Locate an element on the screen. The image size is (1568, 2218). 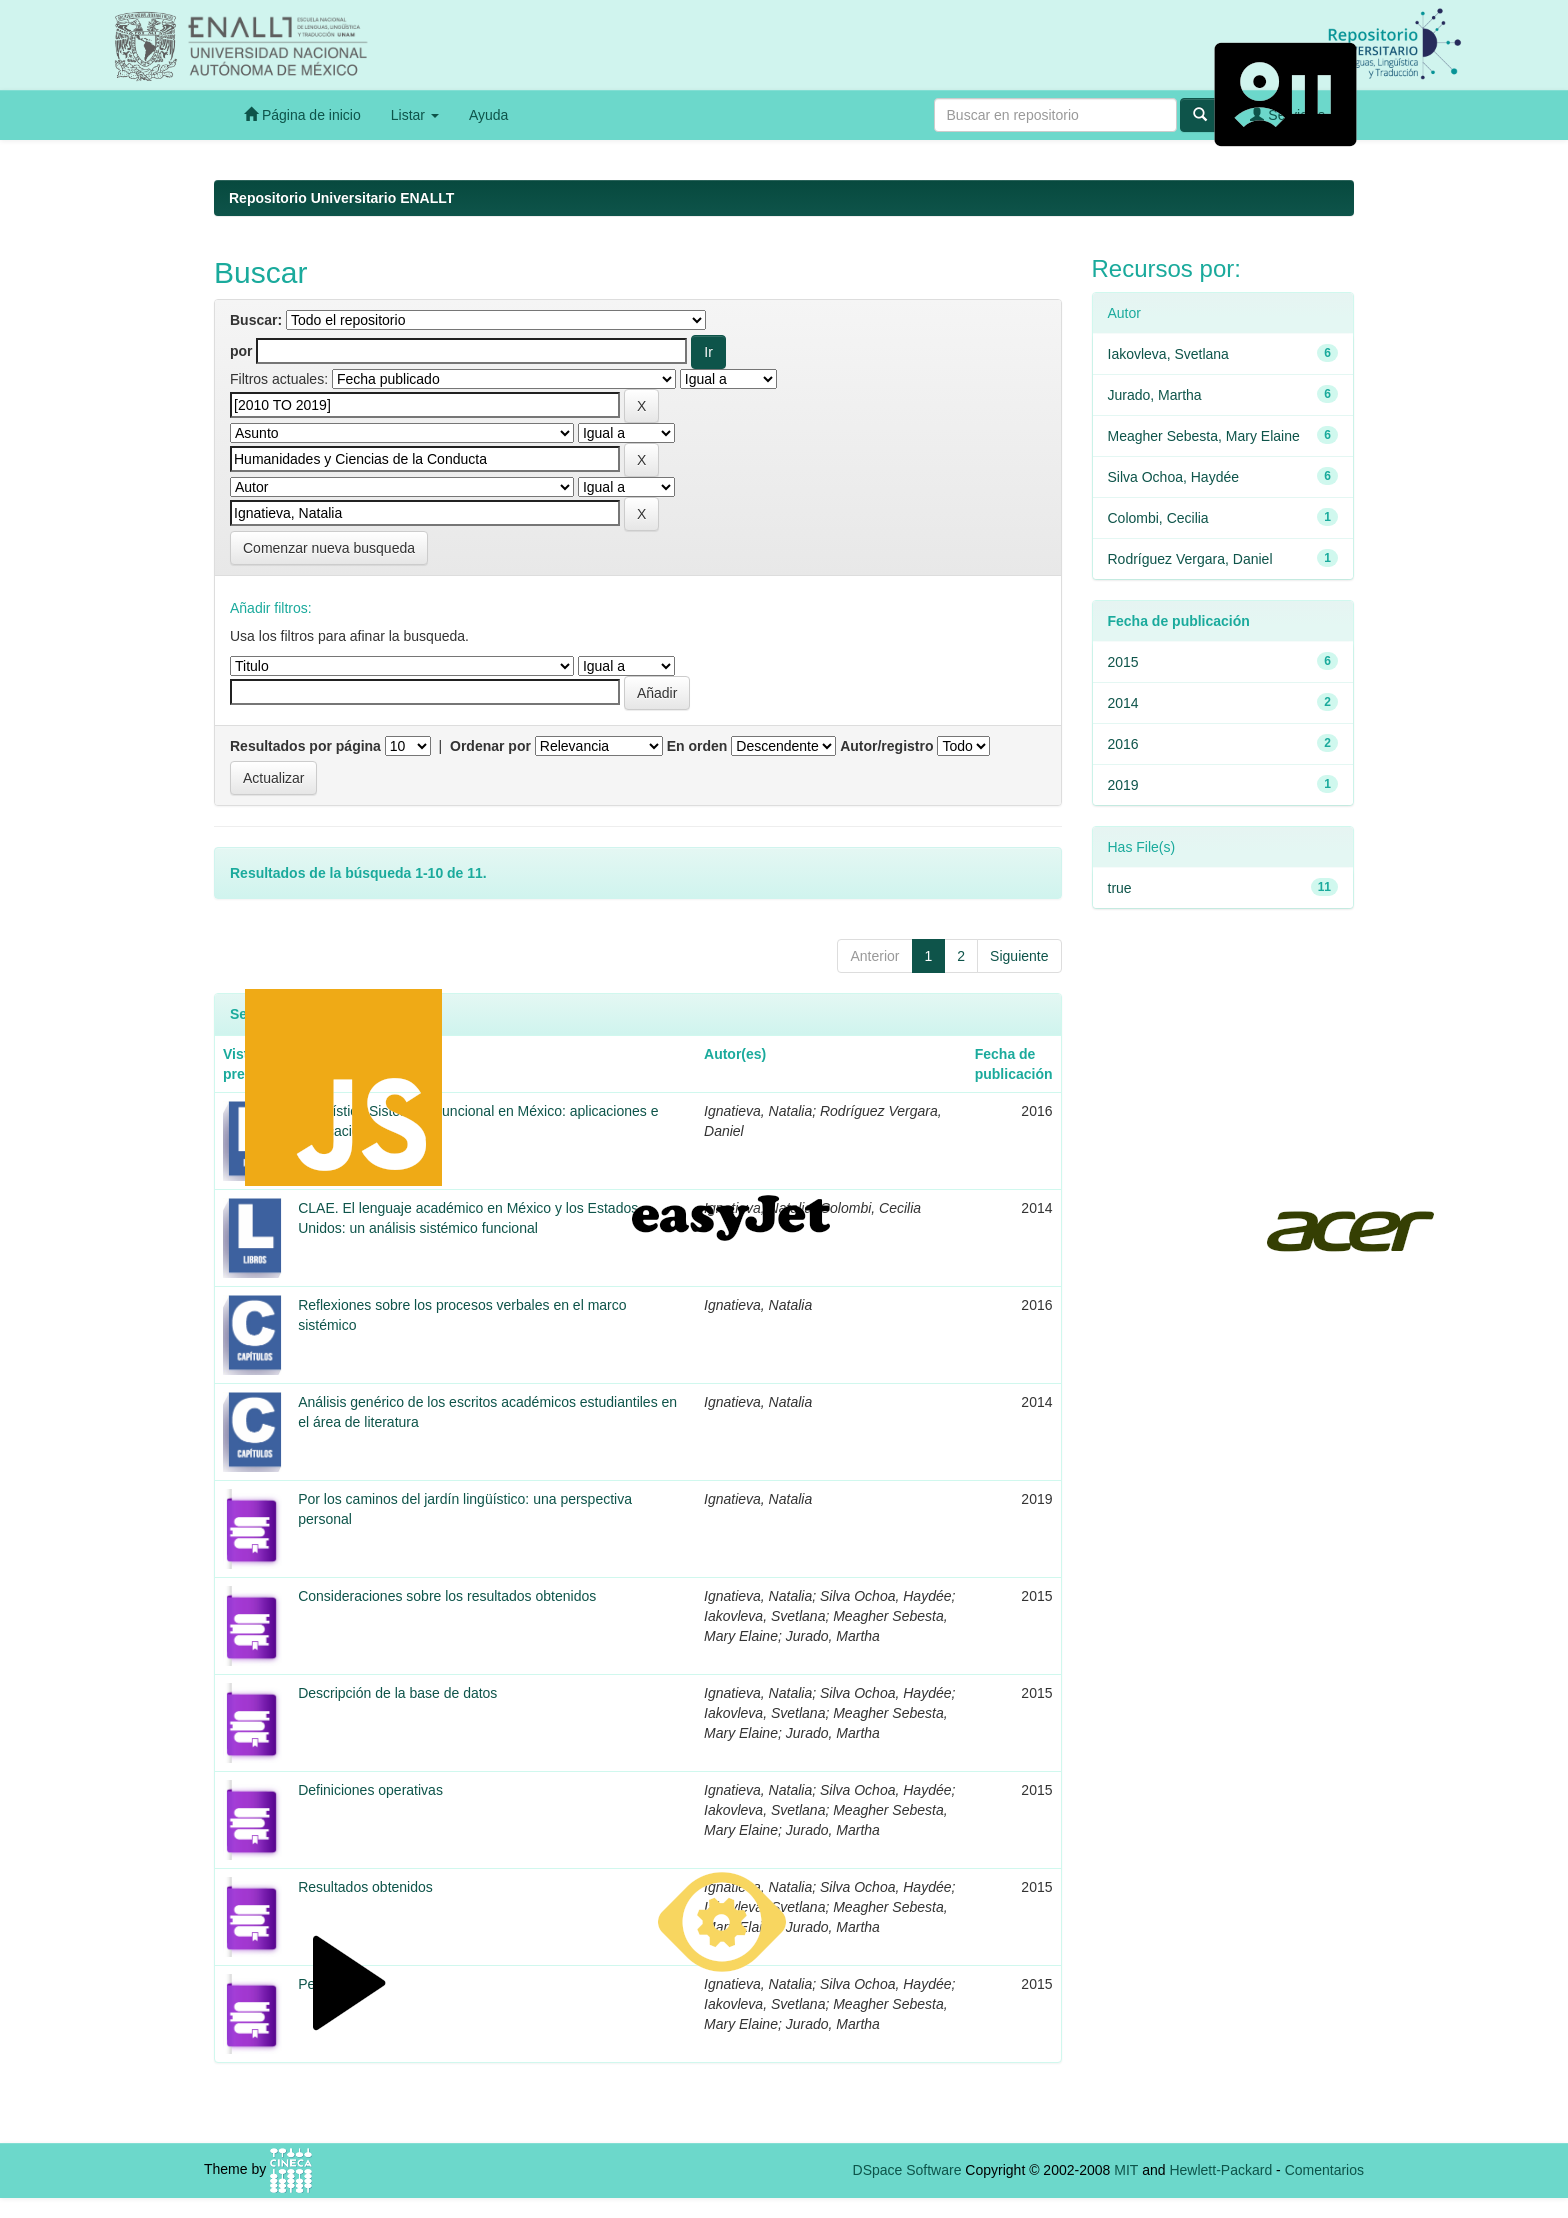
play media content is located at coordinates (338, 1983).